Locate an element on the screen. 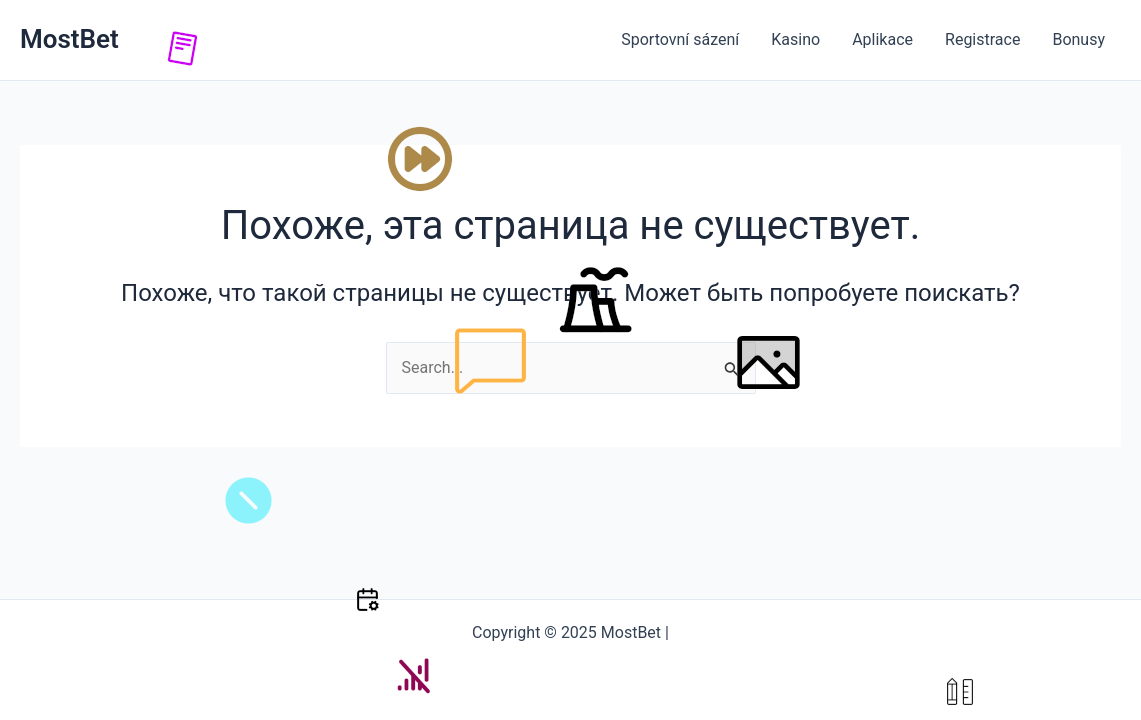 The width and height of the screenshot is (1141, 720). access calendar settings is located at coordinates (367, 599).